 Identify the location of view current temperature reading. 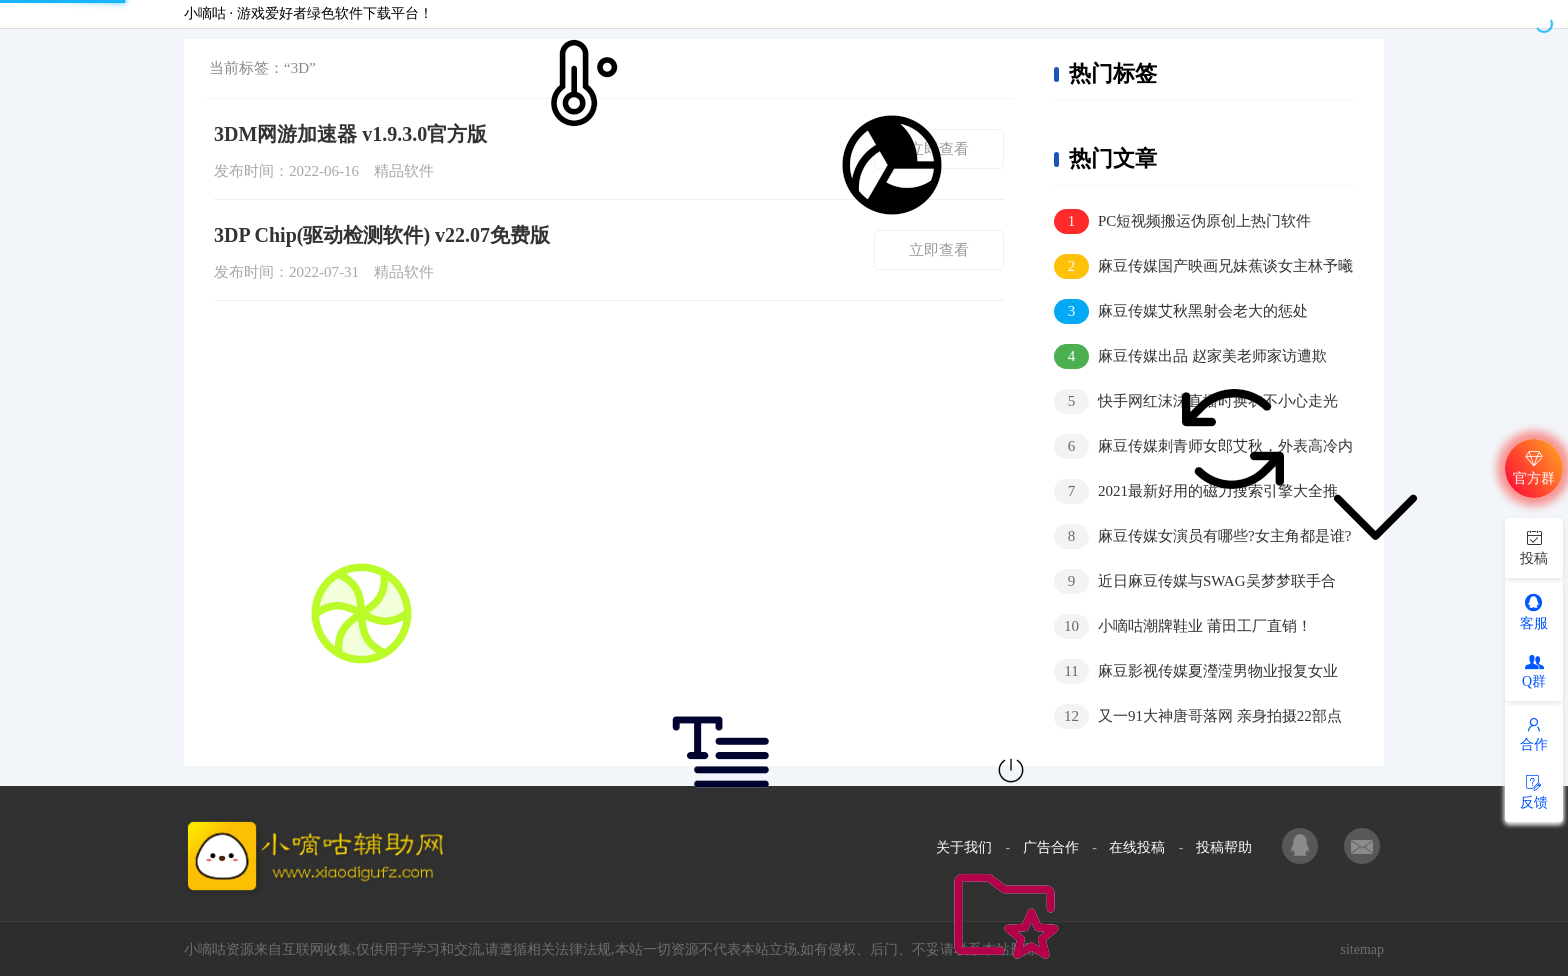
(577, 83).